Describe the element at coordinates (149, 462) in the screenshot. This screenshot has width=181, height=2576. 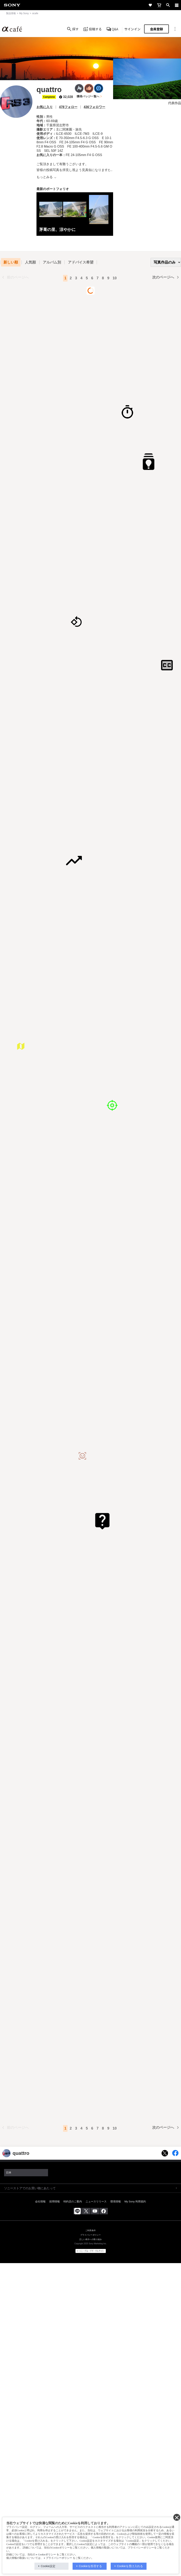
I see `view batch prediction results` at that location.